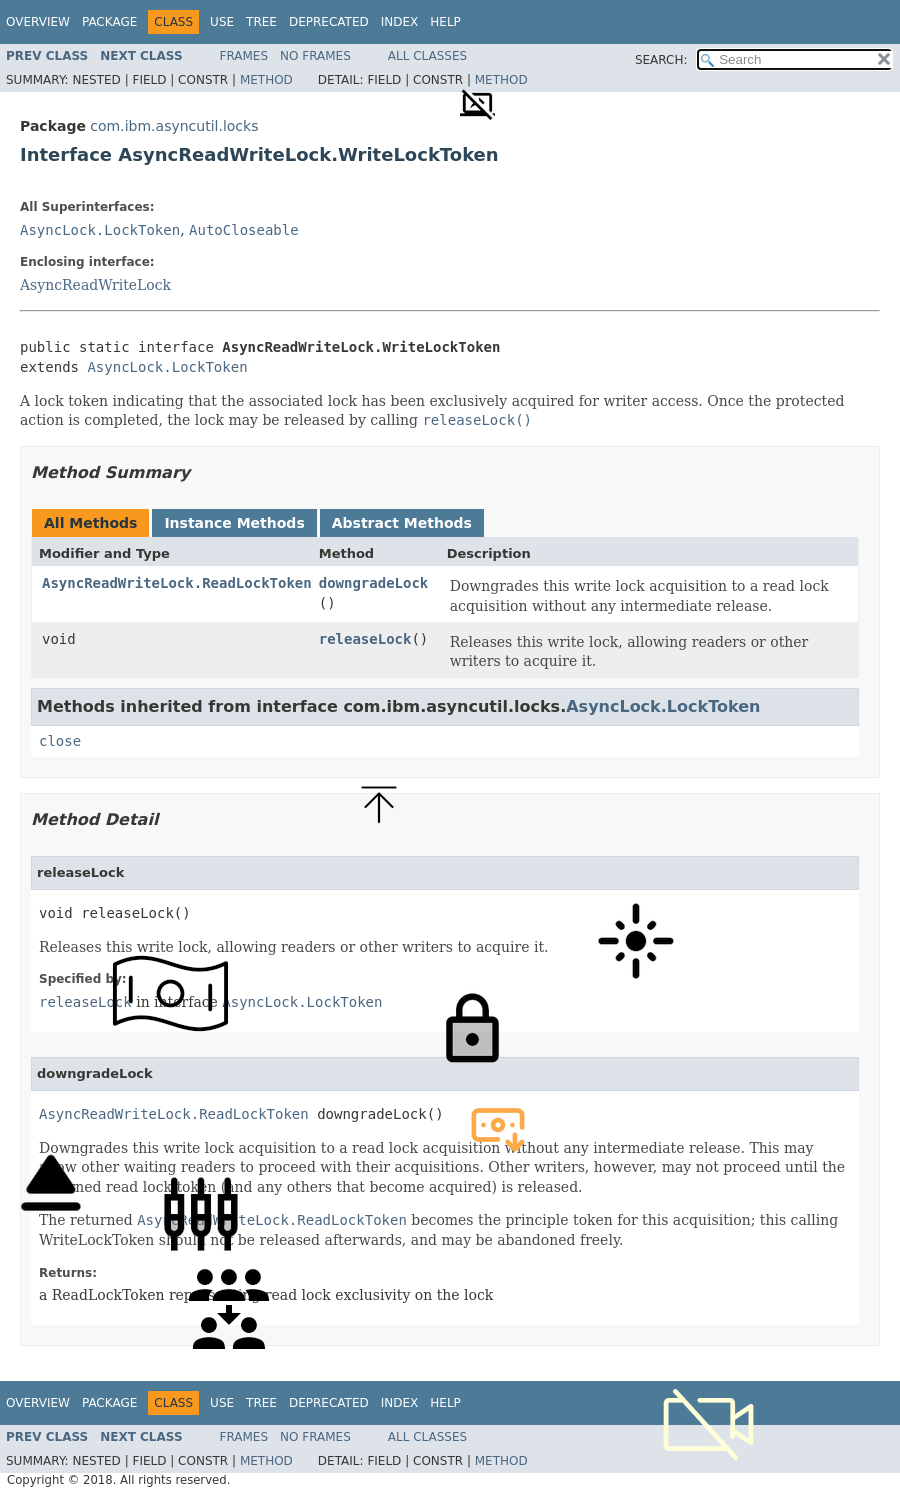  What do you see at coordinates (472, 1029) in the screenshot?
I see `lock or secure this item` at bounding box center [472, 1029].